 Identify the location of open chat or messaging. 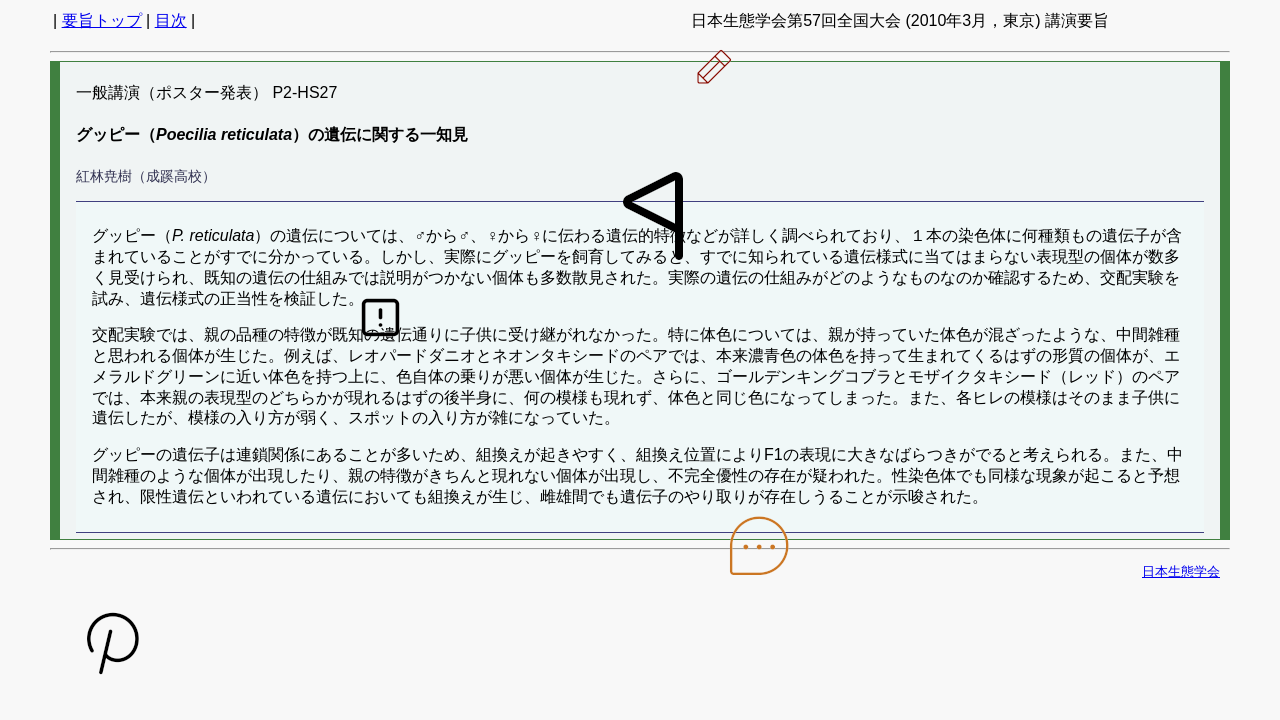
(758, 547).